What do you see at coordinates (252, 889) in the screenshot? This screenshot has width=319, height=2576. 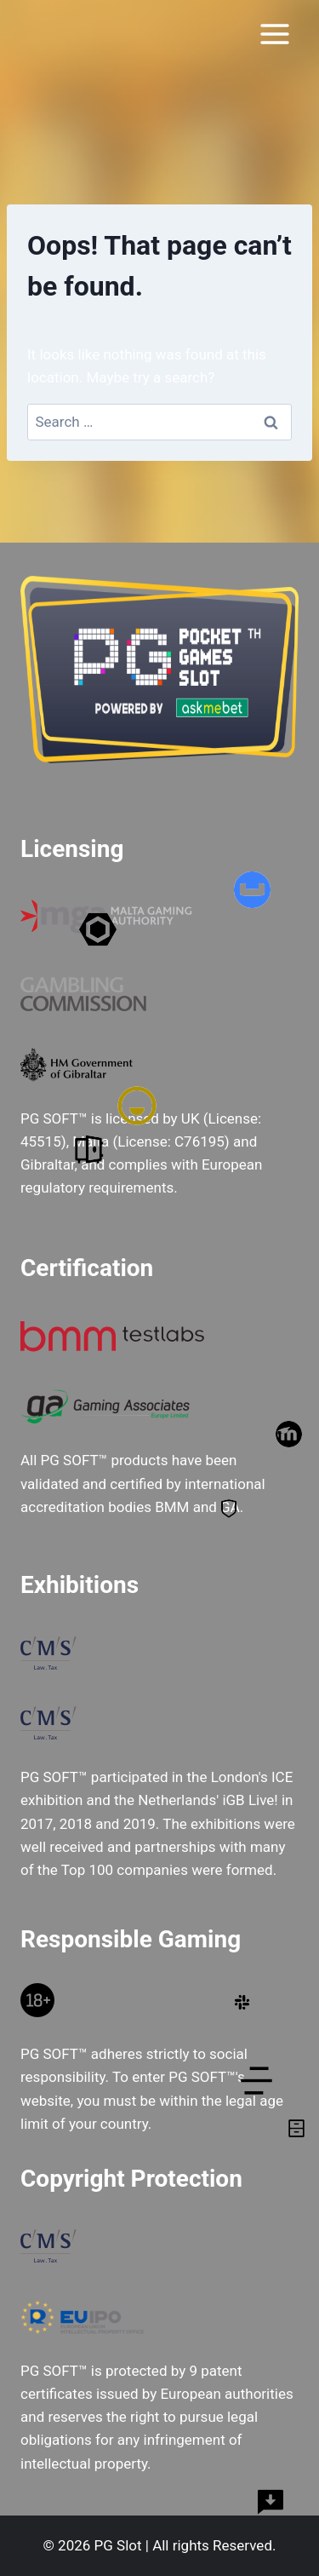 I see `couchbase database service logo` at bounding box center [252, 889].